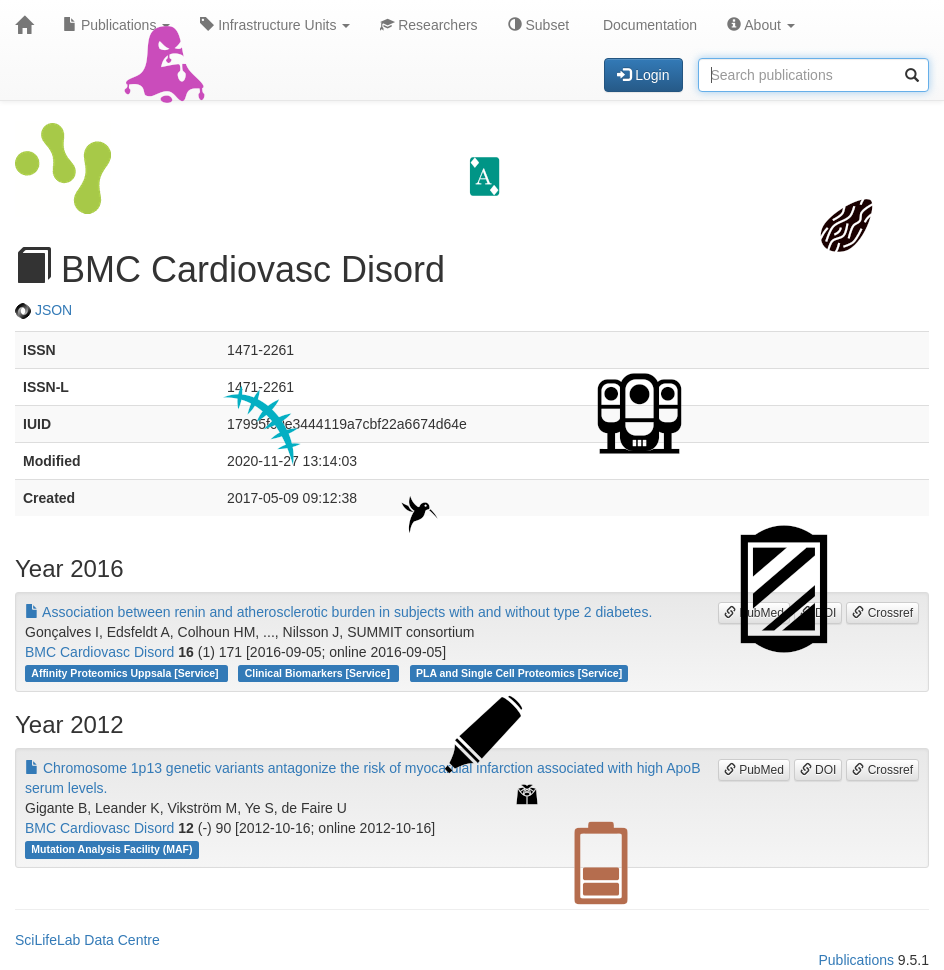 The width and height of the screenshot is (944, 970). Describe the element at coordinates (601, 863) in the screenshot. I see `indicates battery at 50% charge` at that location.